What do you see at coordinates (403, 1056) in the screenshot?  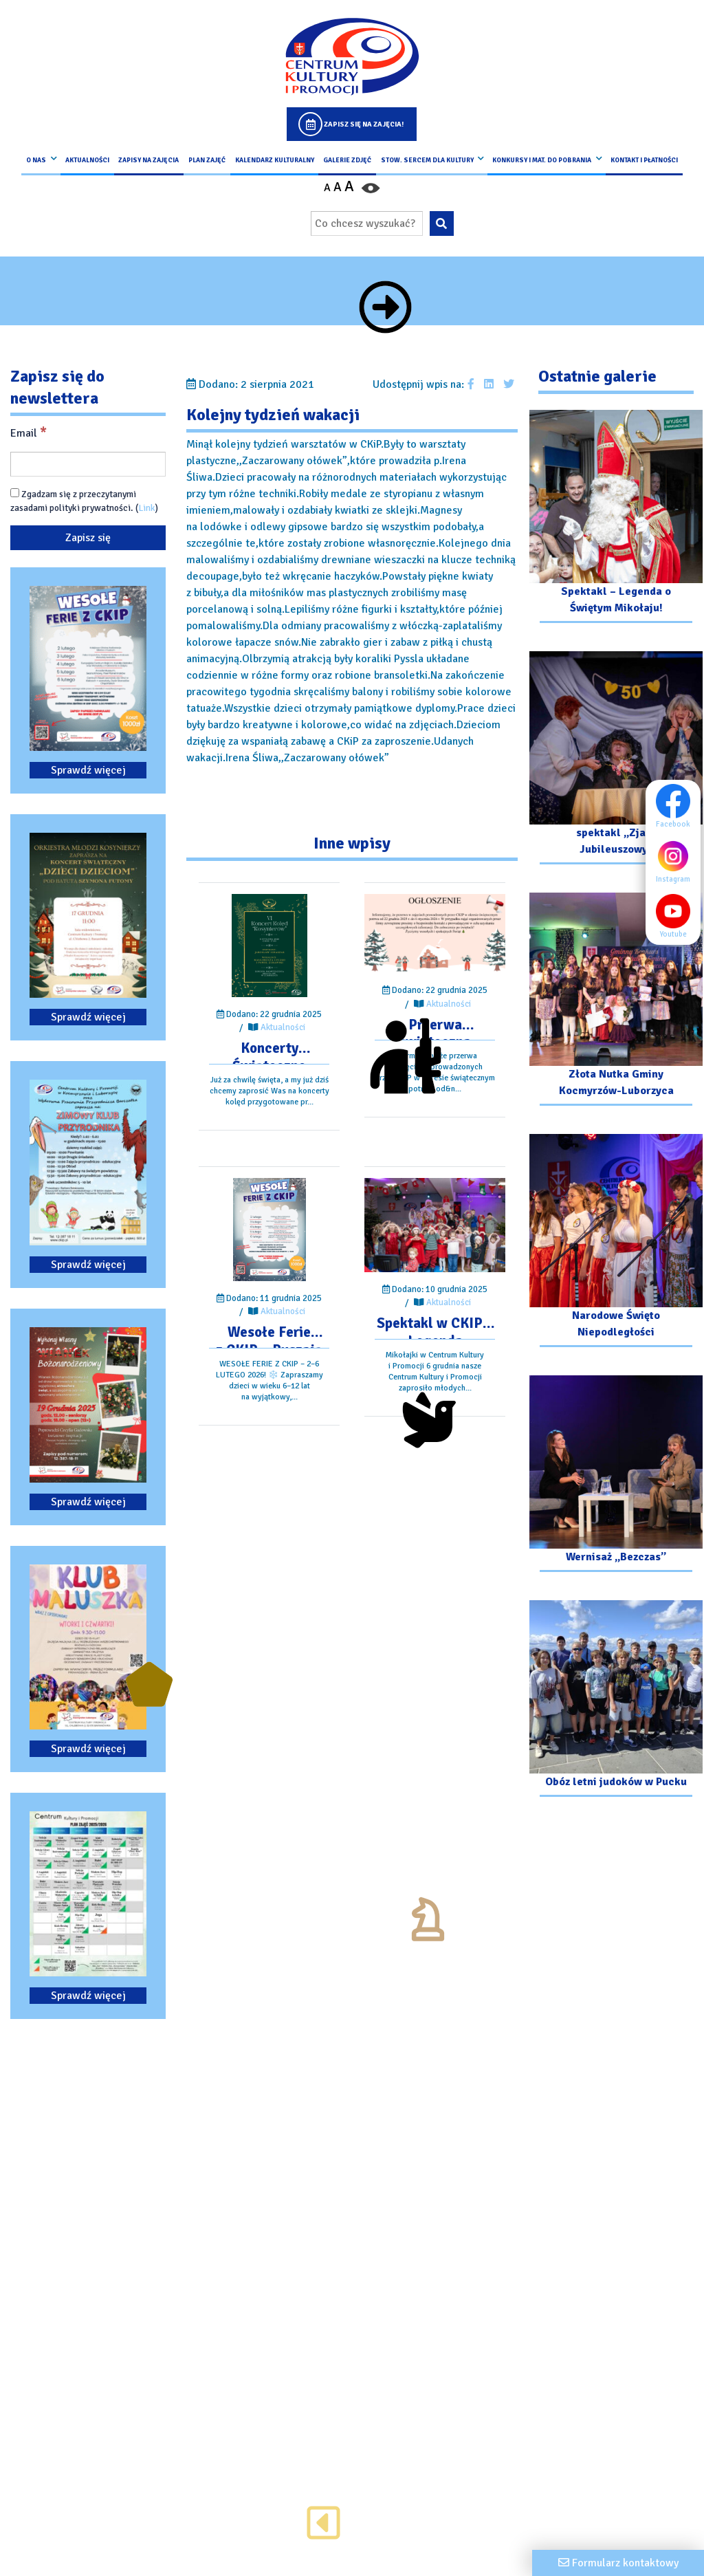 I see `indicates military or armed personnel` at bounding box center [403, 1056].